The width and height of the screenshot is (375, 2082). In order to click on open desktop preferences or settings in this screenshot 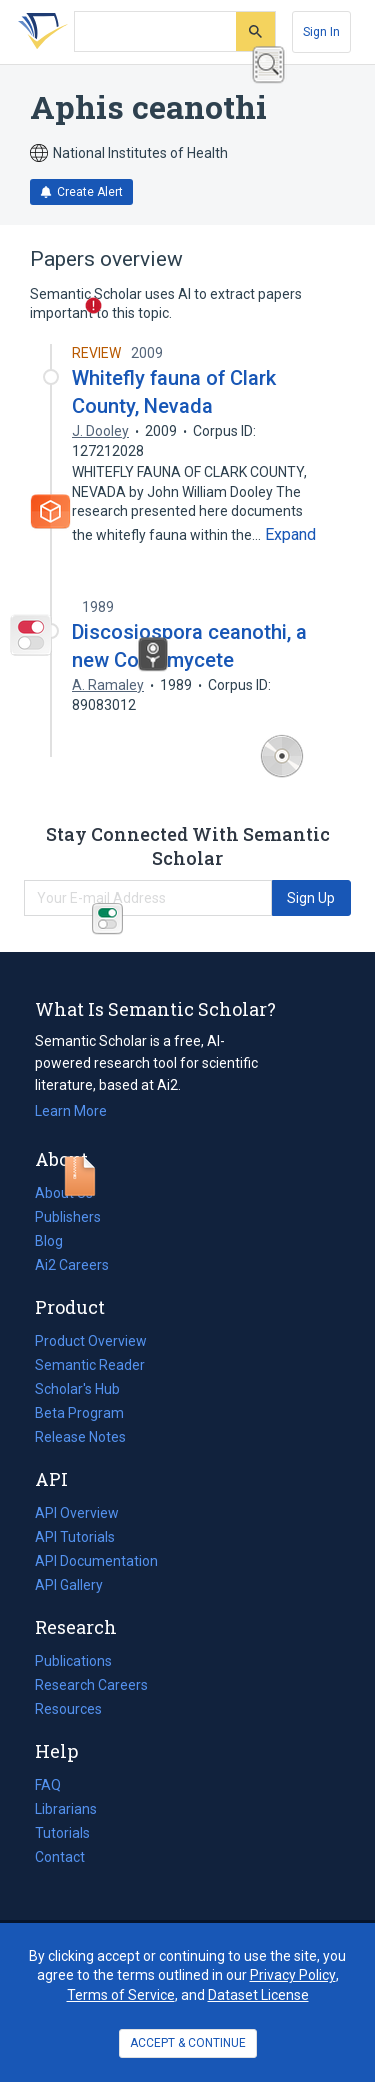, I will do `click(31, 635)`.